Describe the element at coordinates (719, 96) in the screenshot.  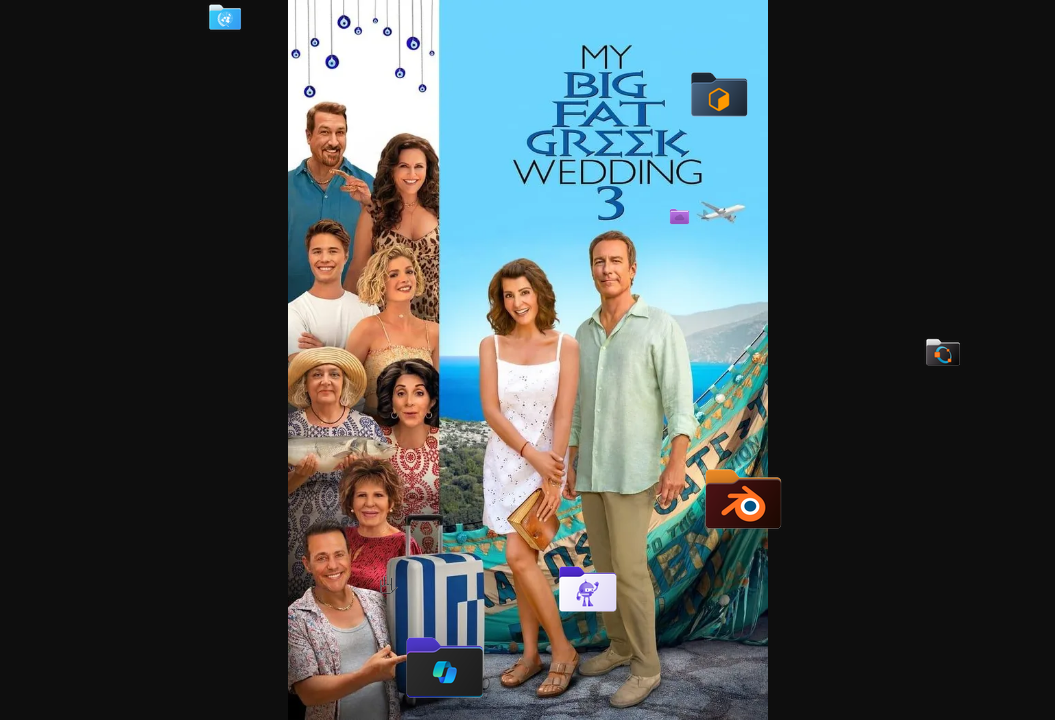
I see `open amazon thinkbox project files` at that location.